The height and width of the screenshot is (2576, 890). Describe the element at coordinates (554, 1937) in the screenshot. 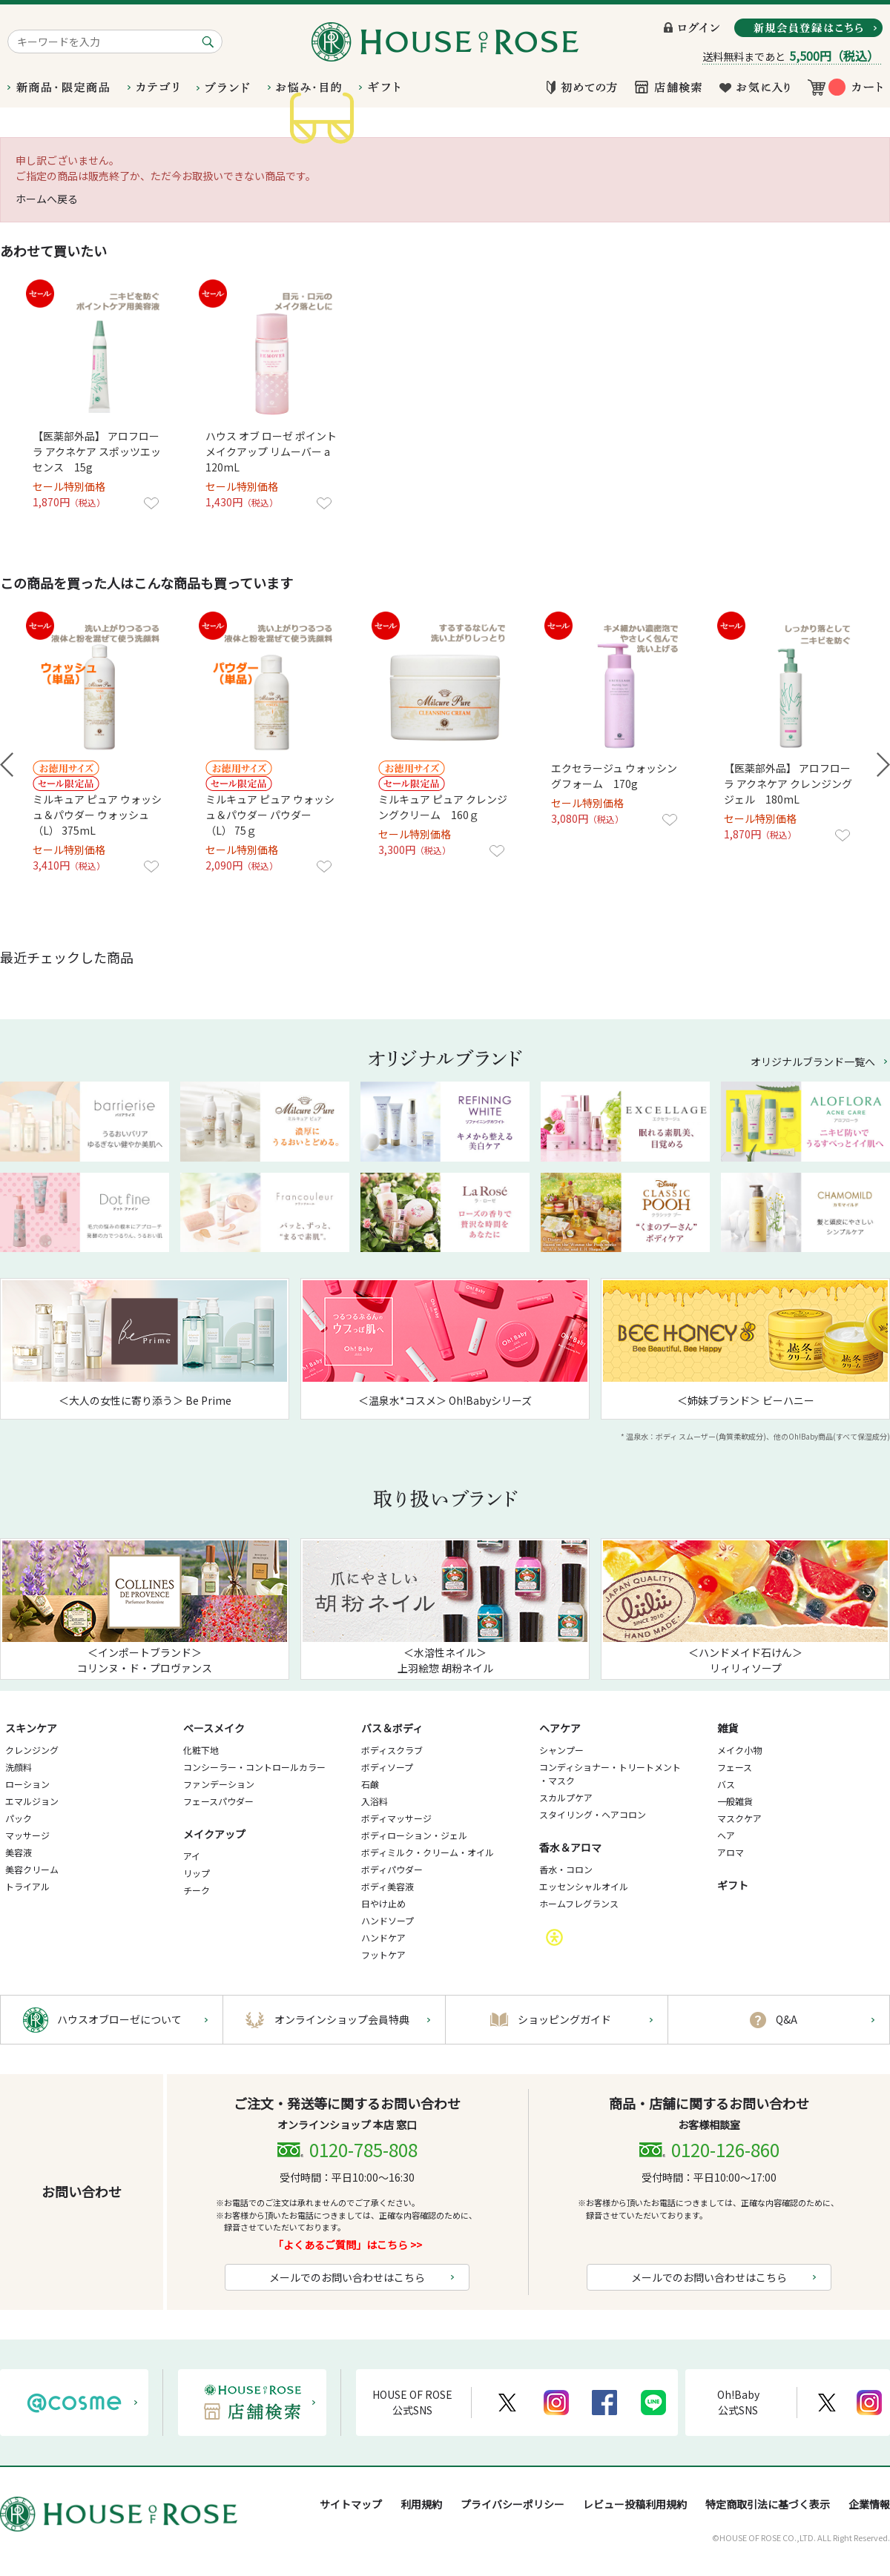

I see `view user profile` at that location.